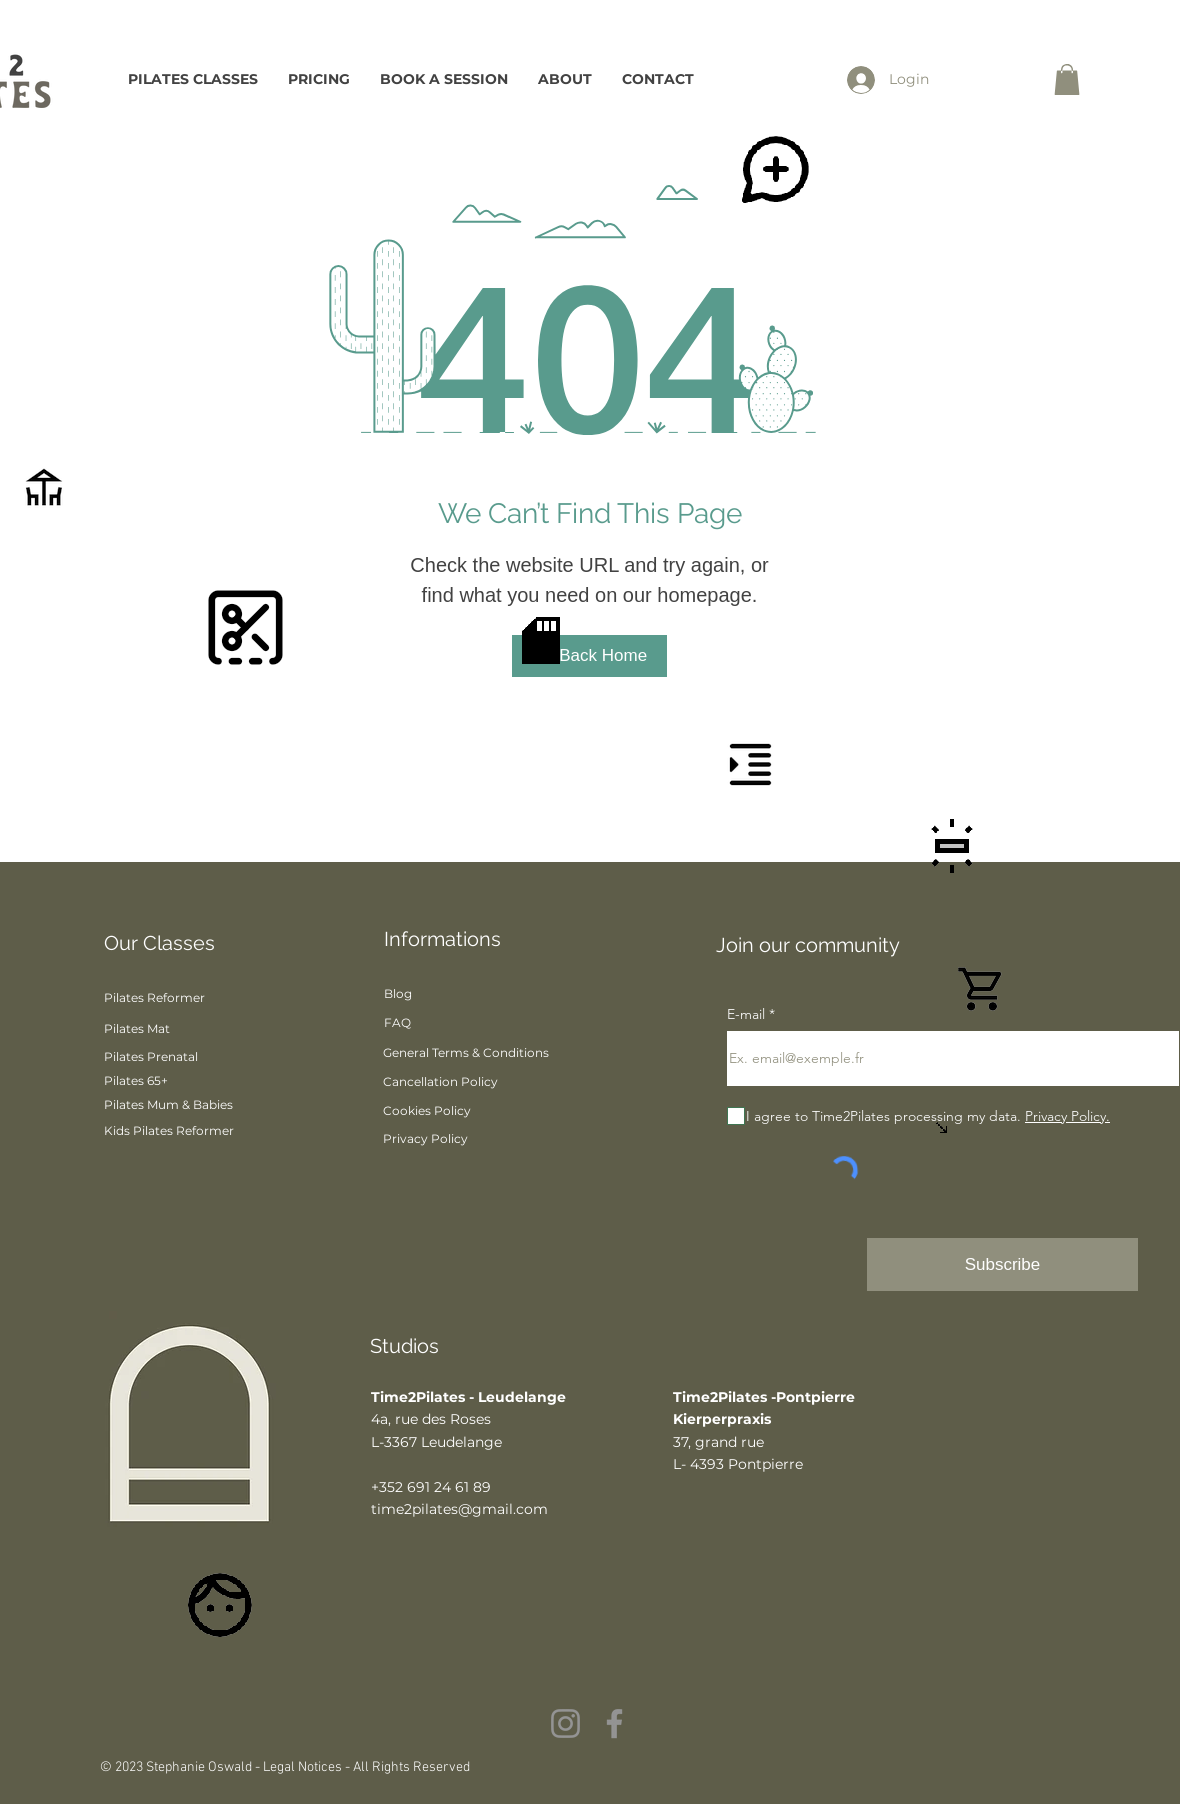  I want to click on cut or crop selection area, so click(245, 627).